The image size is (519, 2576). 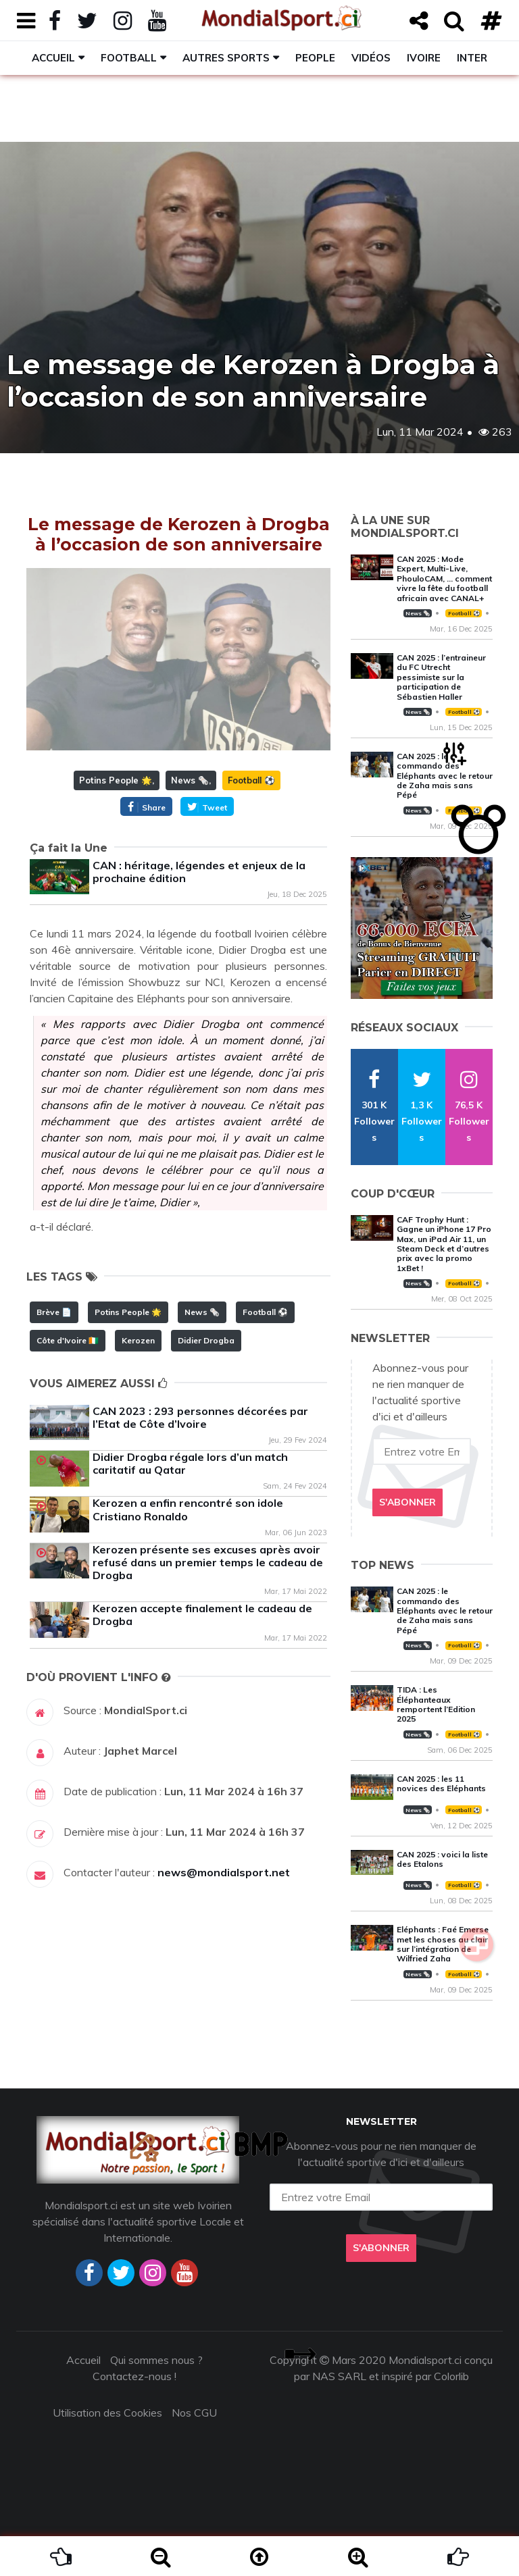 What do you see at coordinates (300, 2354) in the screenshot?
I see `move item to the right` at bounding box center [300, 2354].